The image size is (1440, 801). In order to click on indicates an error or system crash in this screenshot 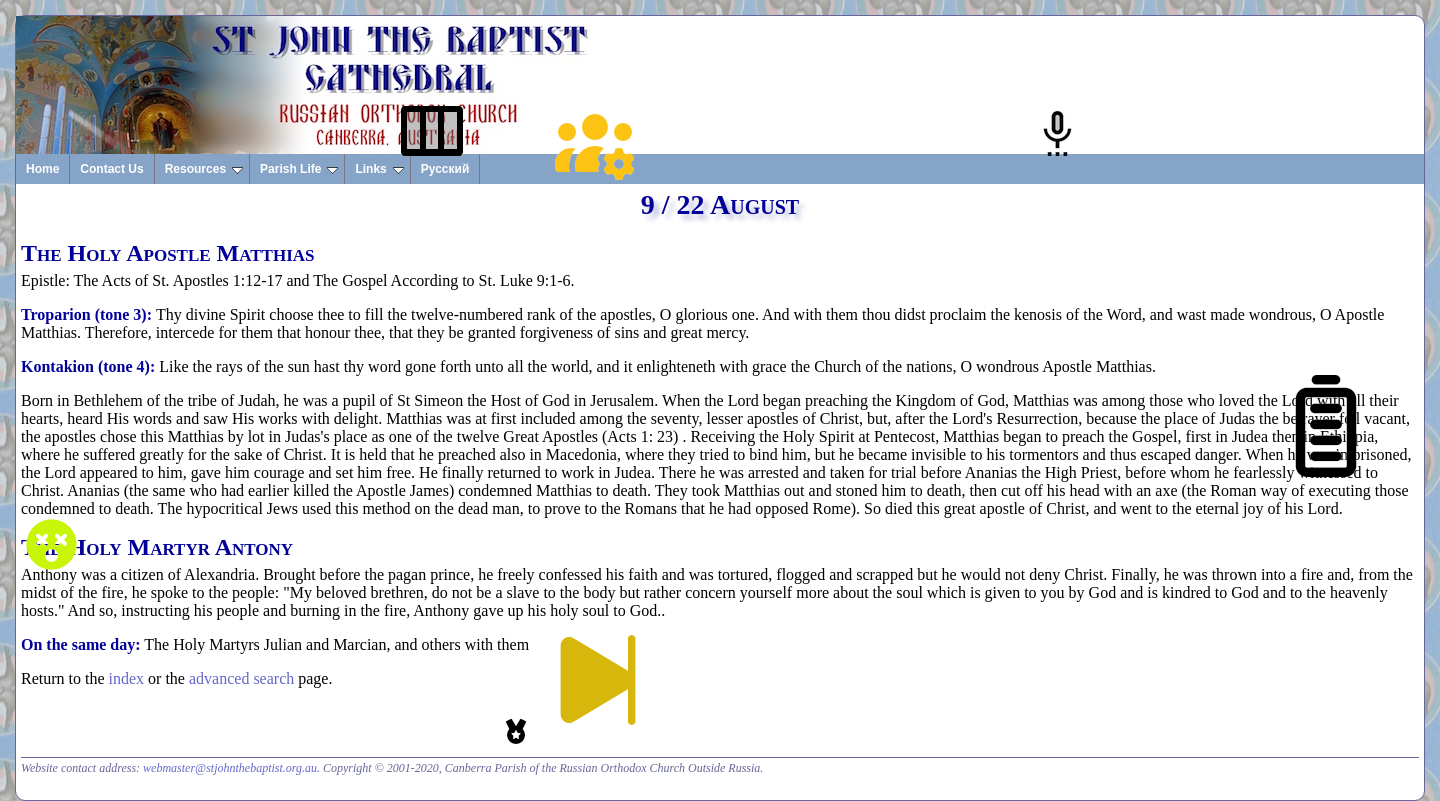, I will do `click(51, 544)`.